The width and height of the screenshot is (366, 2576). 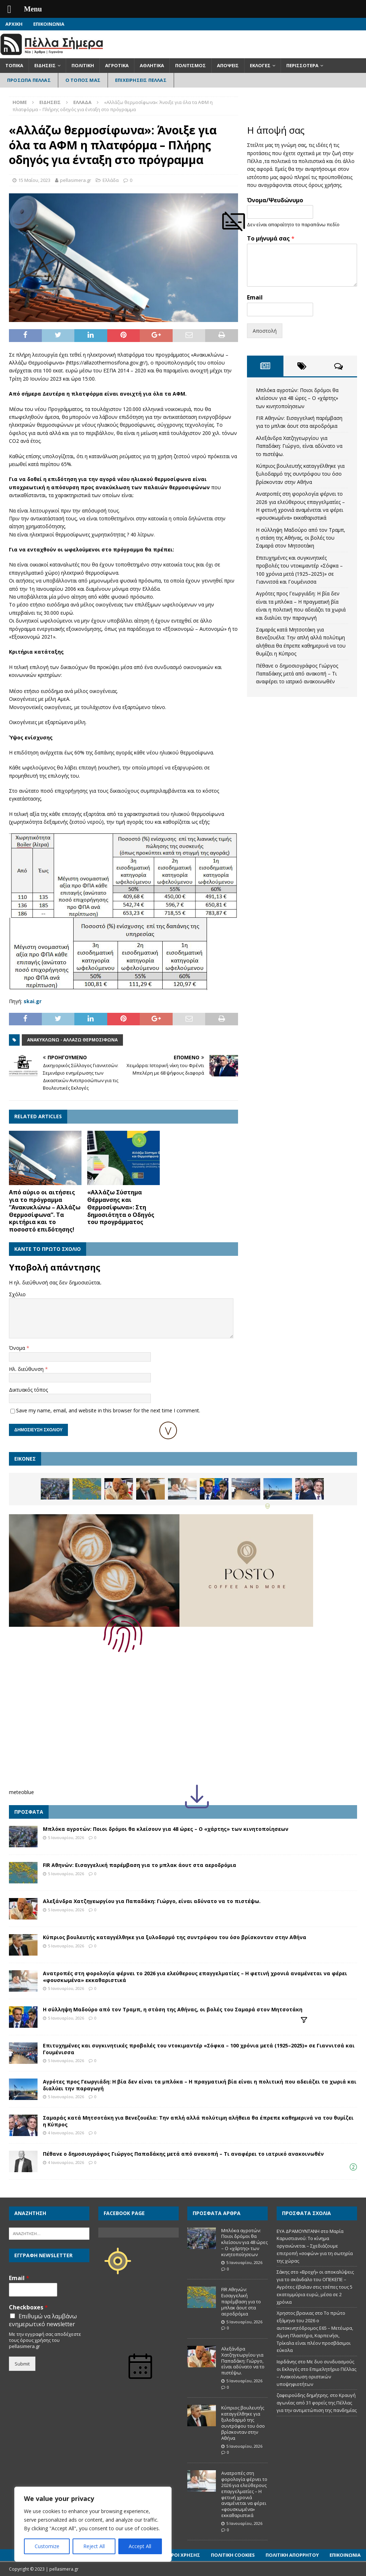 What do you see at coordinates (197, 1797) in the screenshot?
I see `download a file` at bounding box center [197, 1797].